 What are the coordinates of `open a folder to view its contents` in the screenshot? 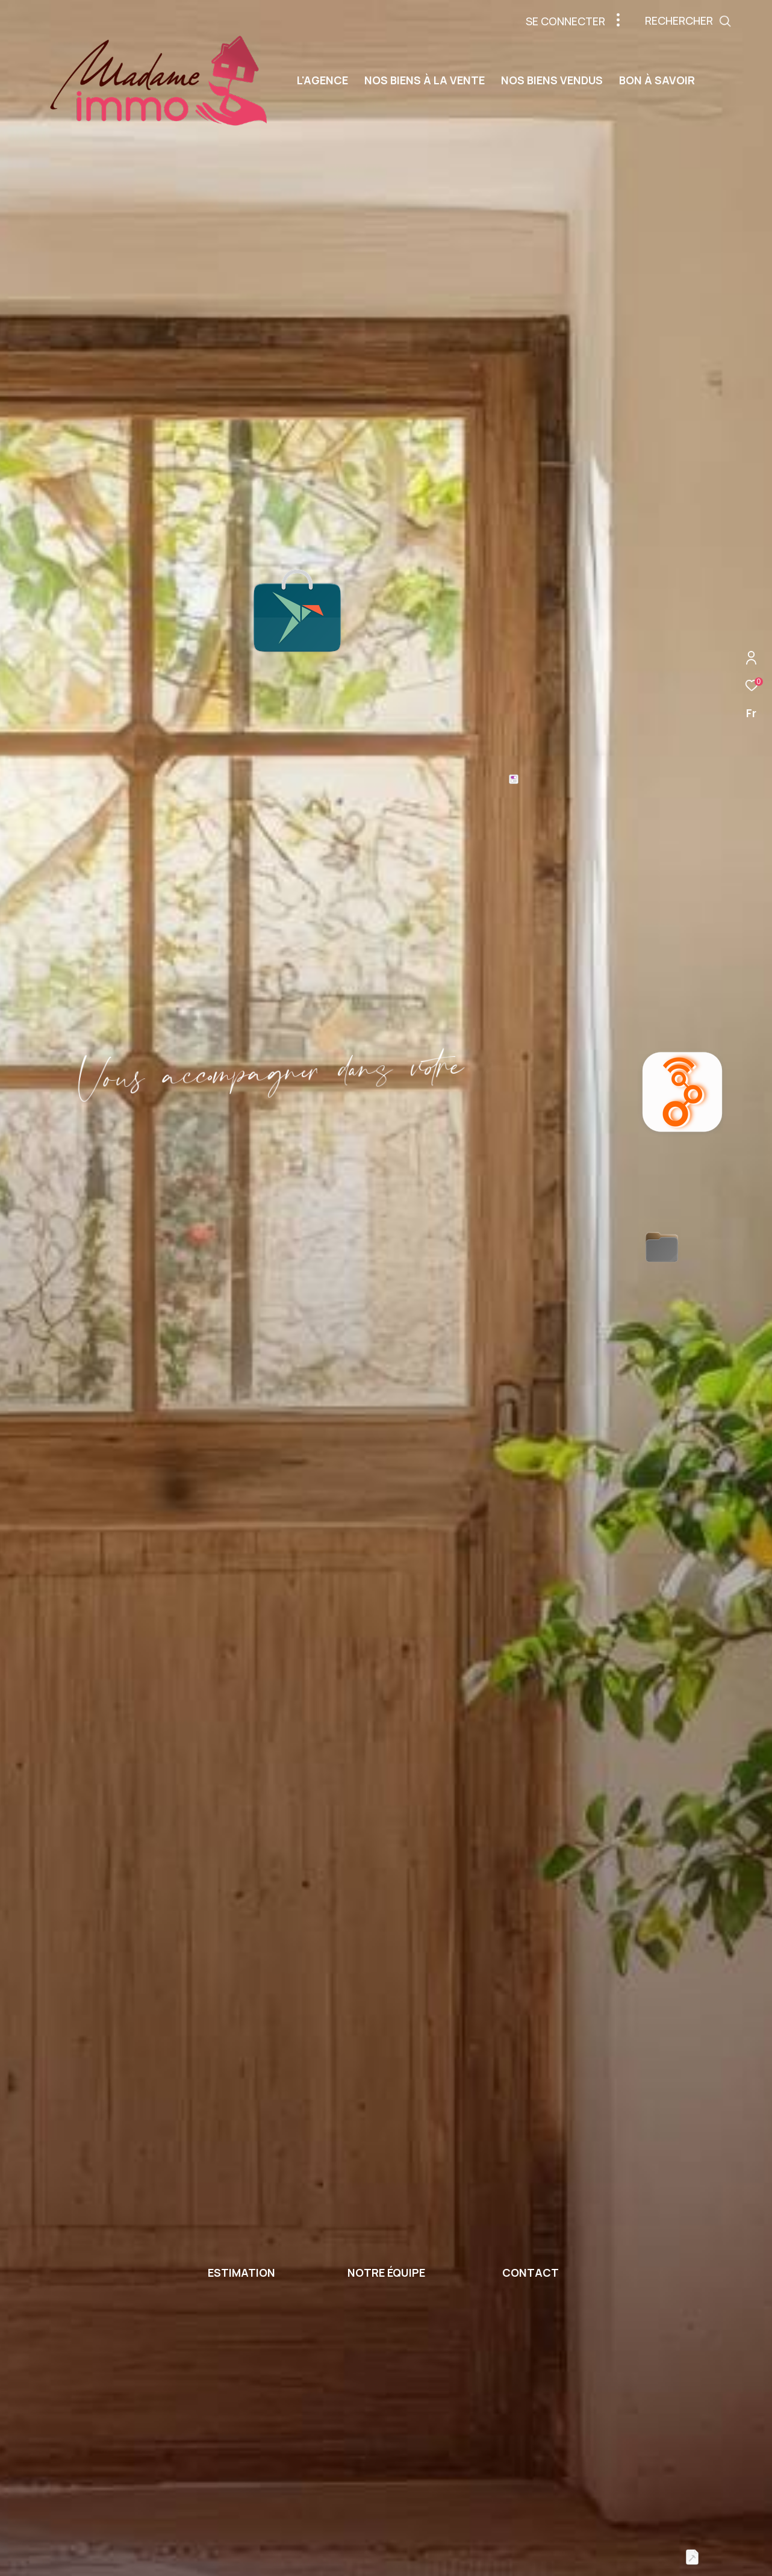 It's located at (662, 1247).